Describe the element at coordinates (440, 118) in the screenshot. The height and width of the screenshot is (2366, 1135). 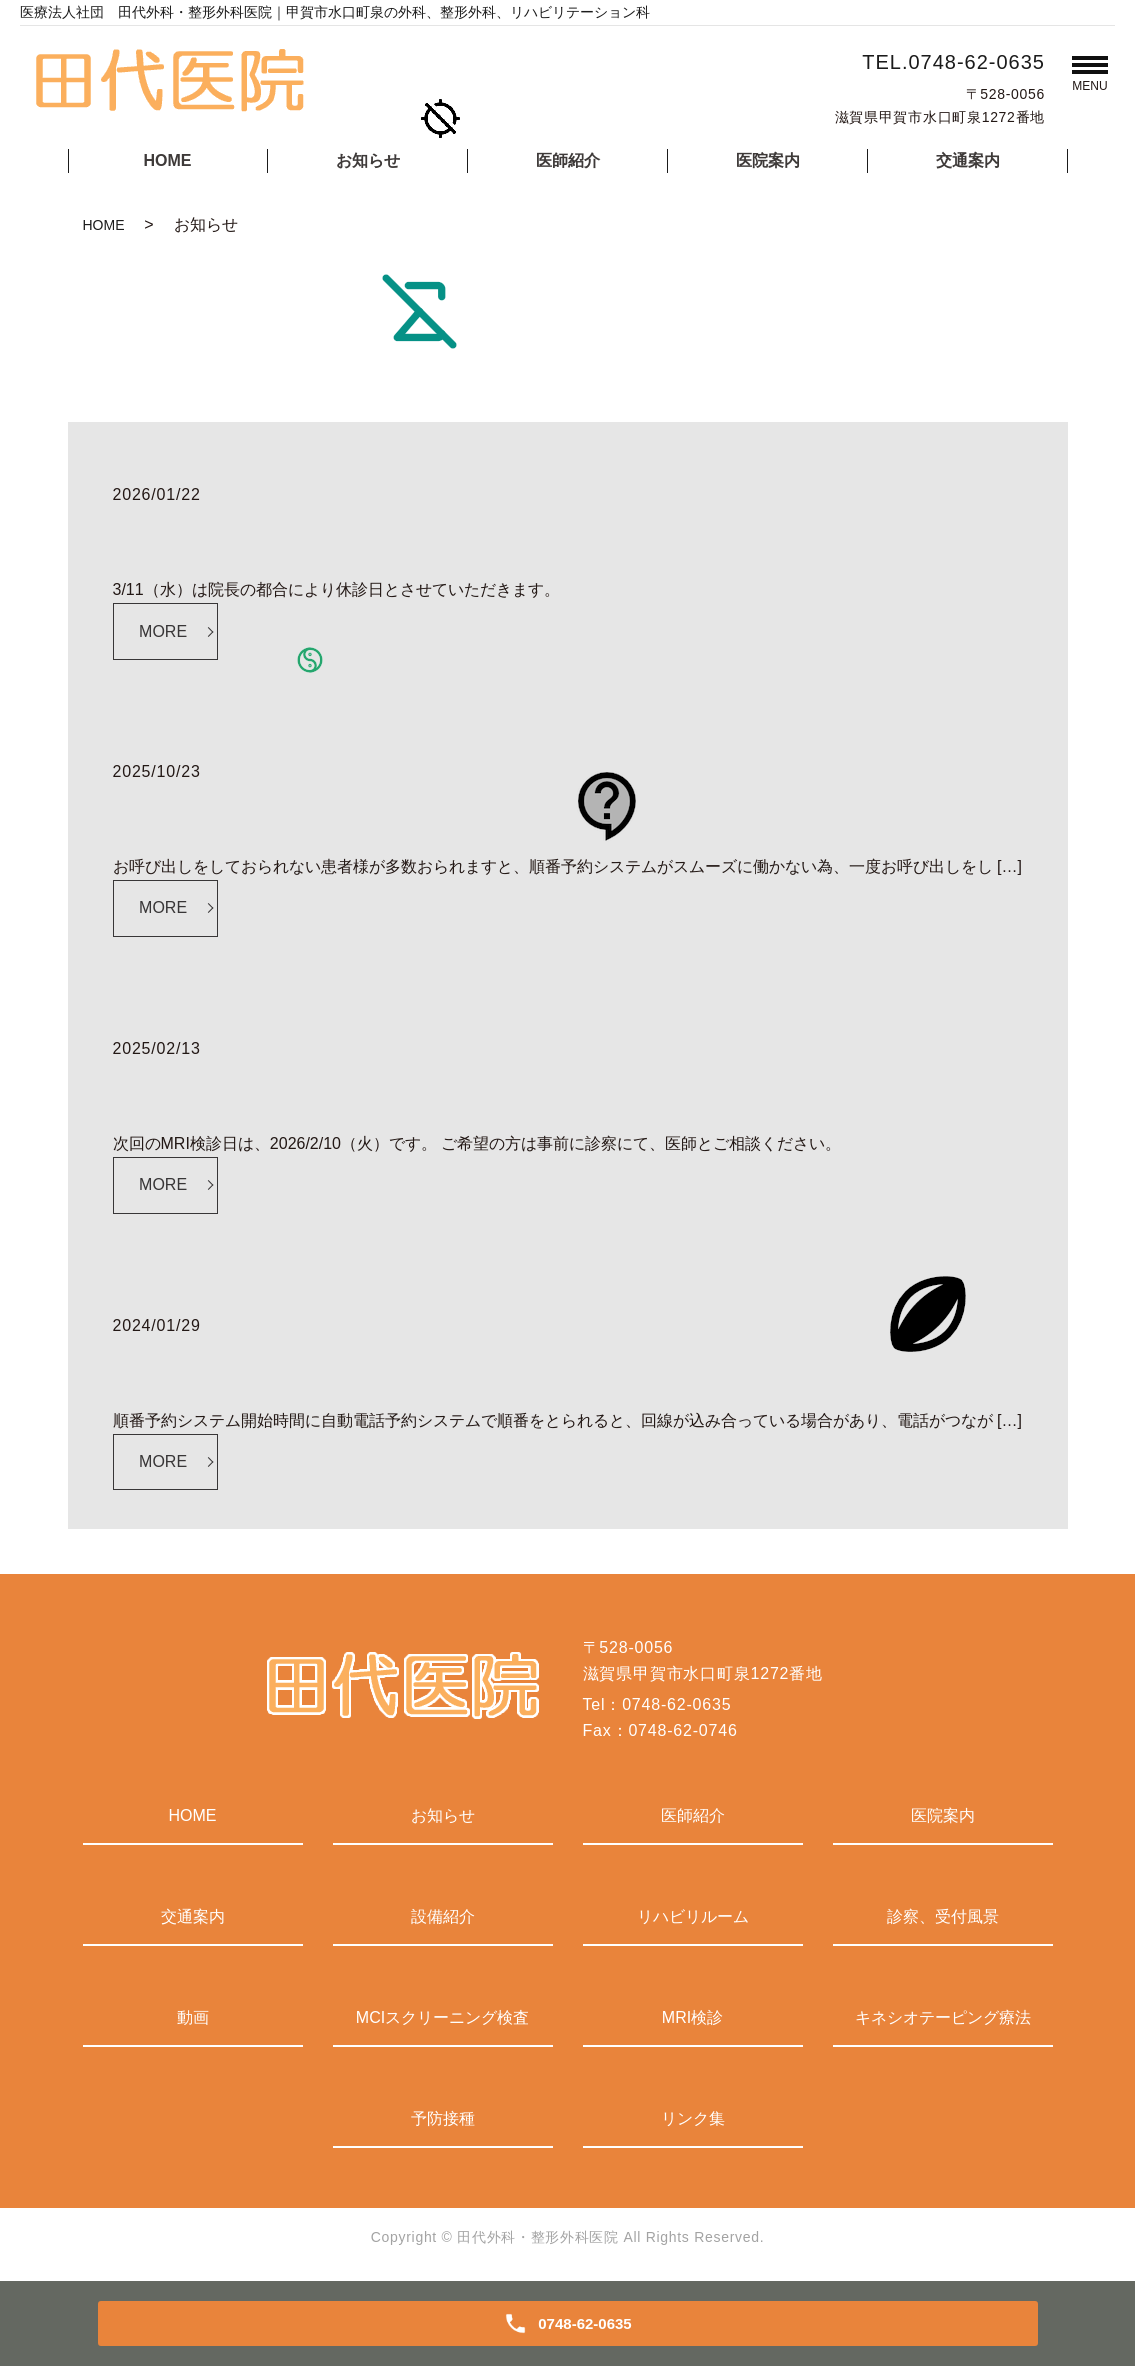
I see `GPS or location services are disabled` at that location.